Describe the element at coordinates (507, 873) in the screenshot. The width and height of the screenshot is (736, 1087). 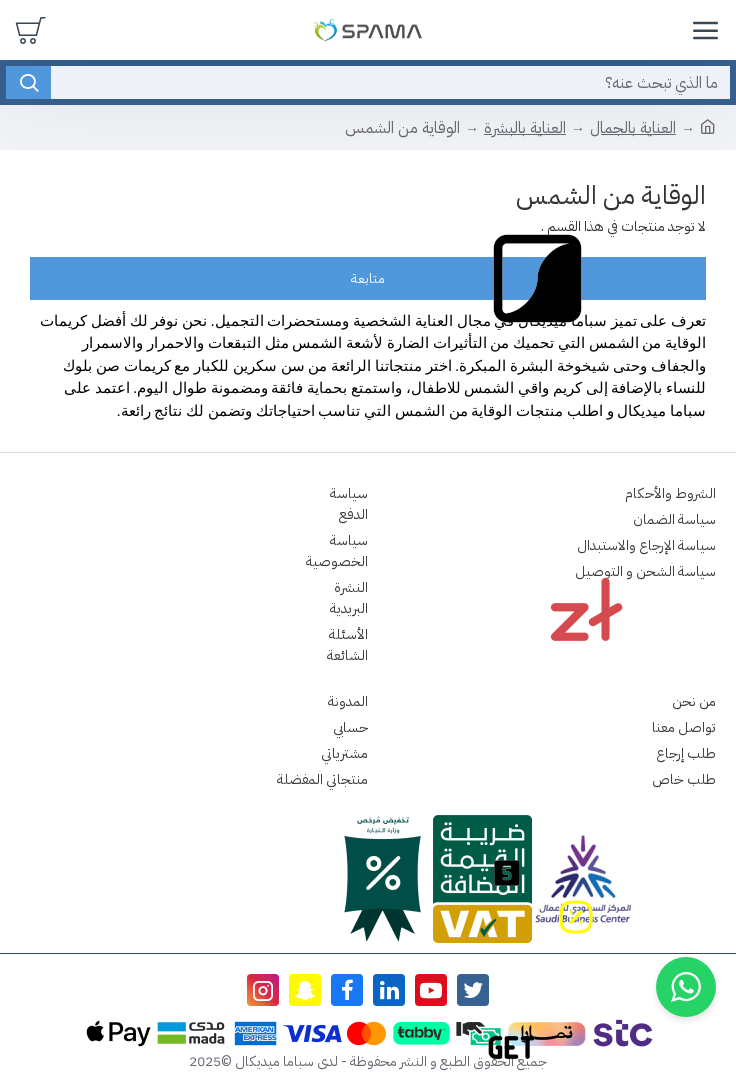
I see `select image filter or effect number 5` at that location.